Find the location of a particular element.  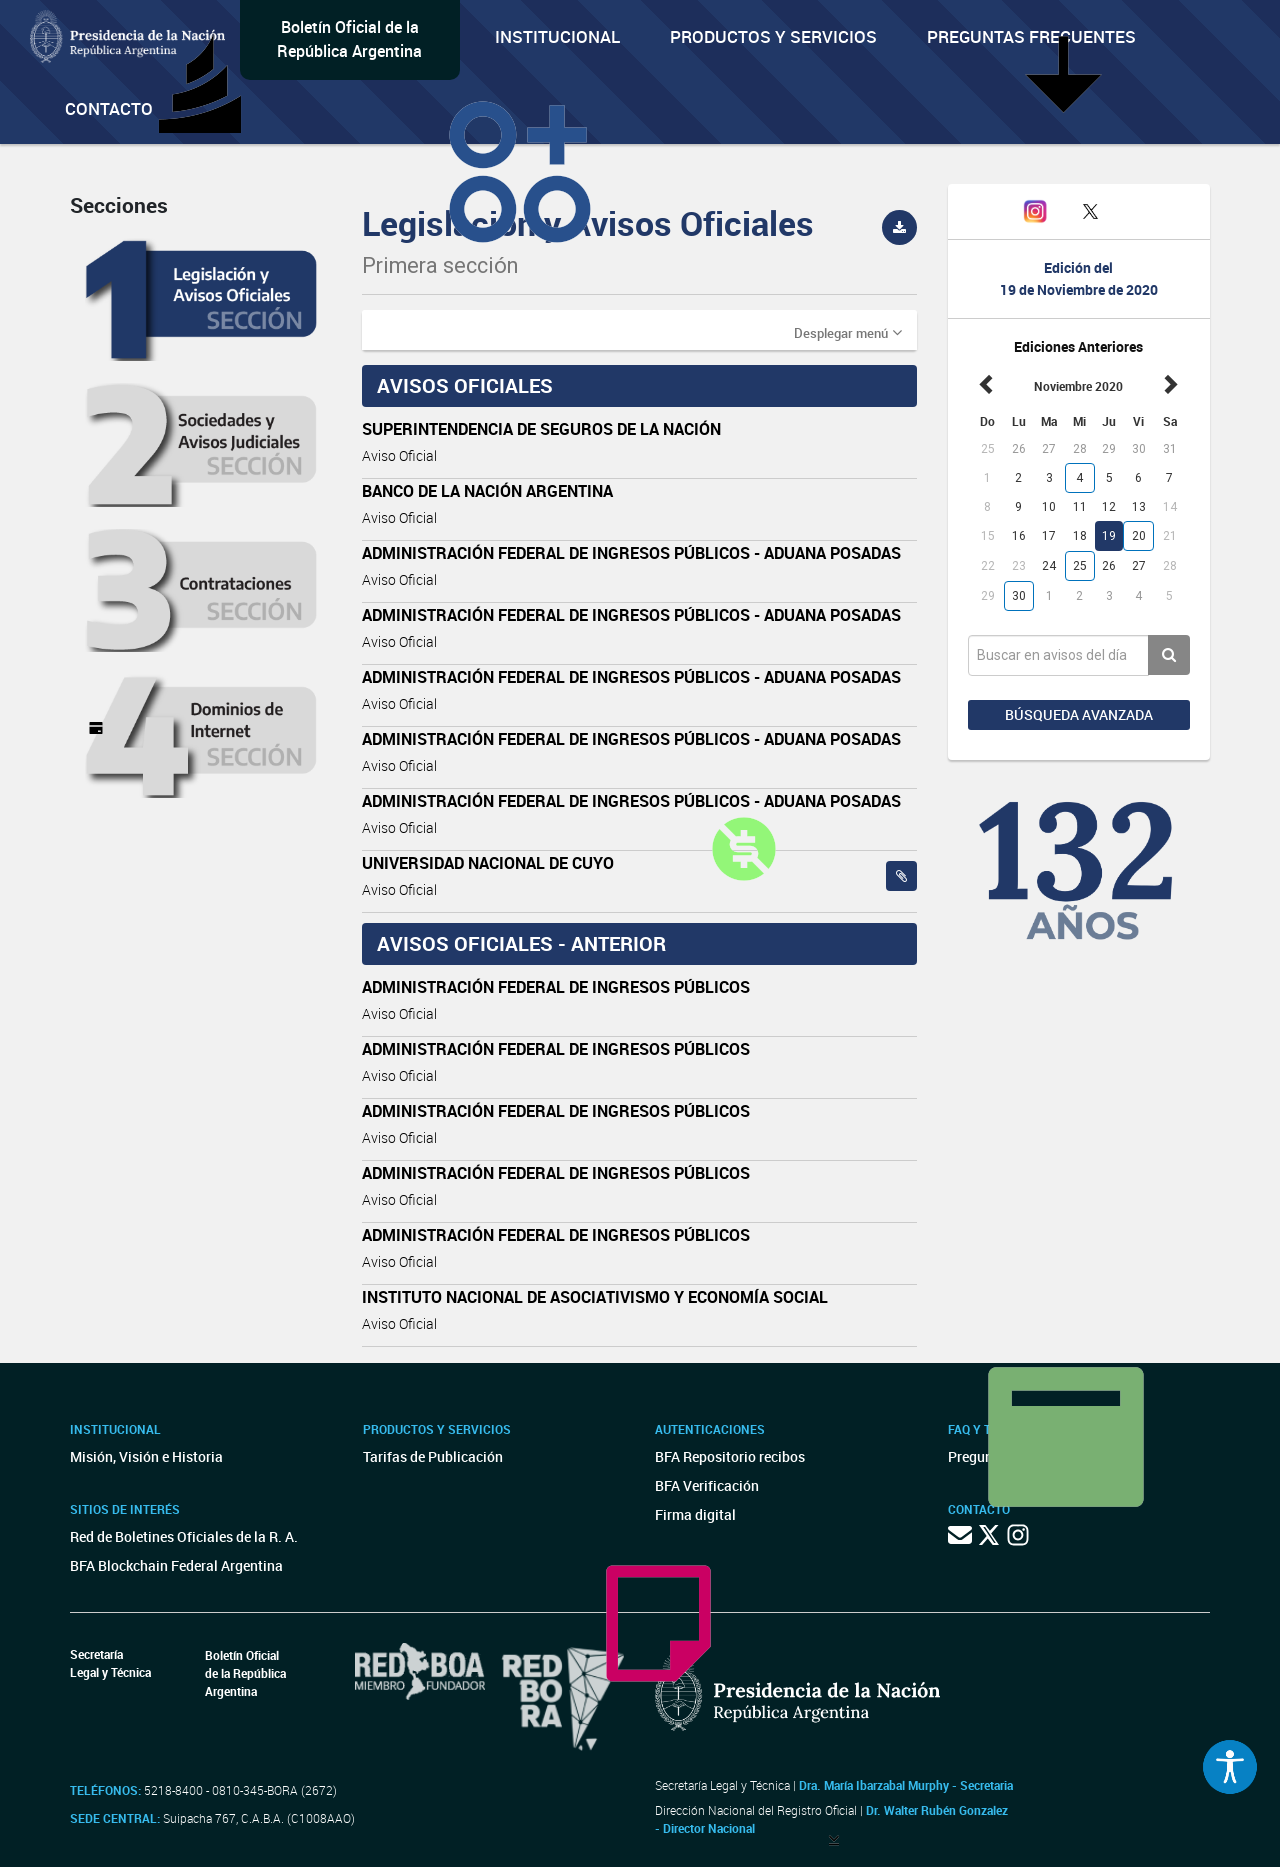

skip to bottom of page or list is located at coordinates (834, 1841).